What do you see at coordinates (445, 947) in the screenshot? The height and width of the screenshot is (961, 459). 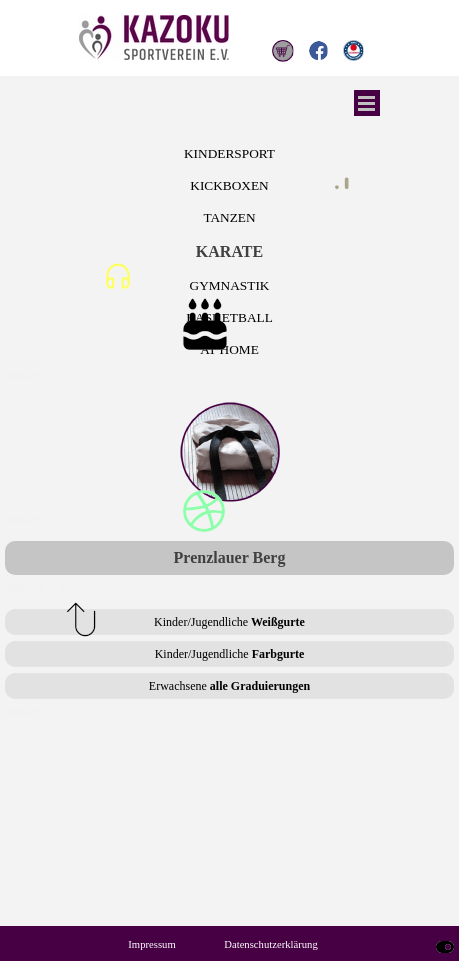 I see `toggle switch in the on/enabled position` at bounding box center [445, 947].